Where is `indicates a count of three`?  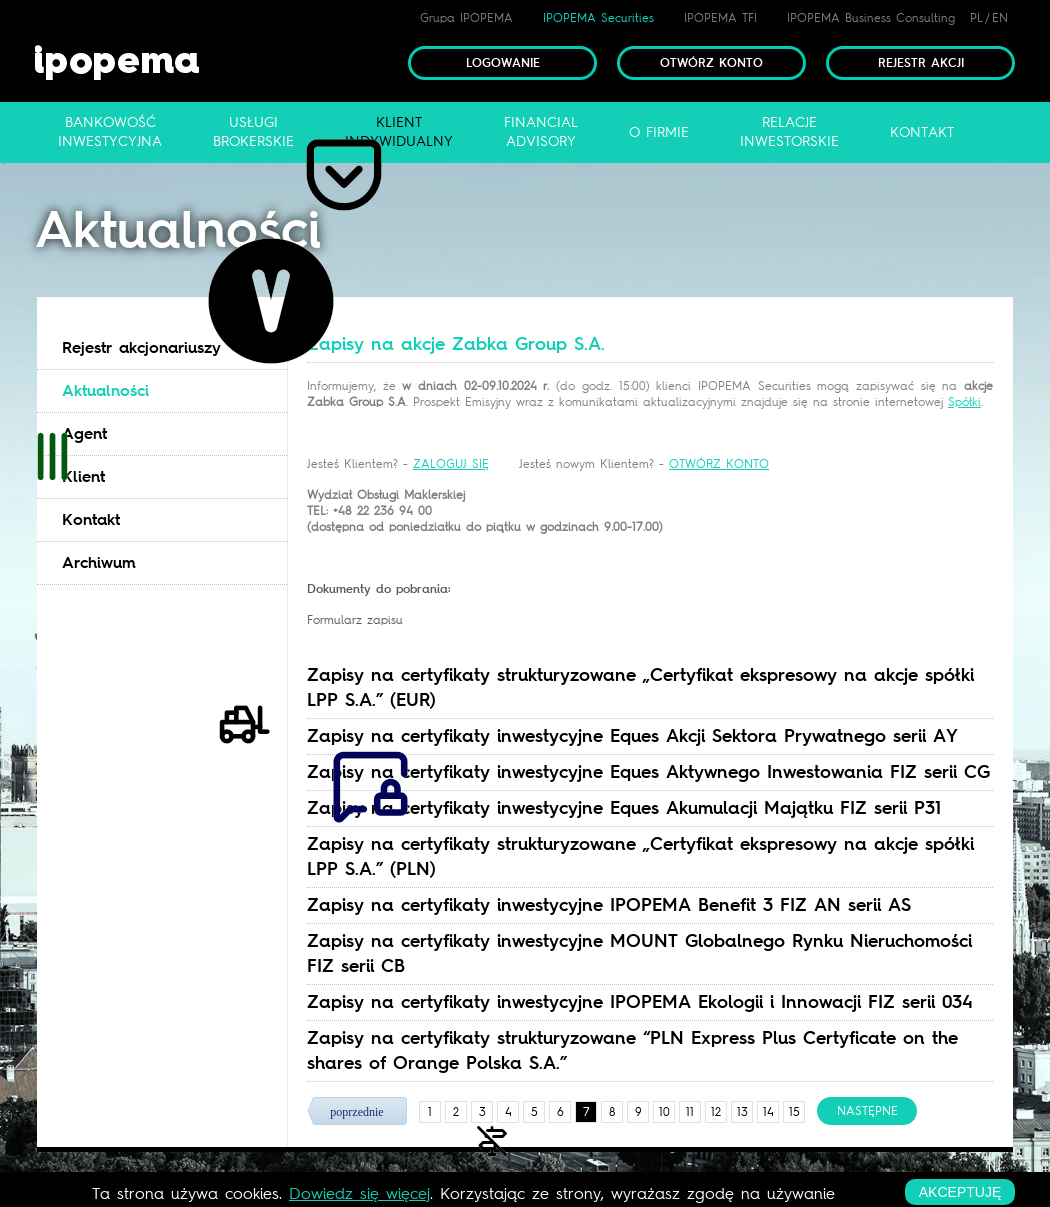 indicates a count of three is located at coordinates (52, 456).